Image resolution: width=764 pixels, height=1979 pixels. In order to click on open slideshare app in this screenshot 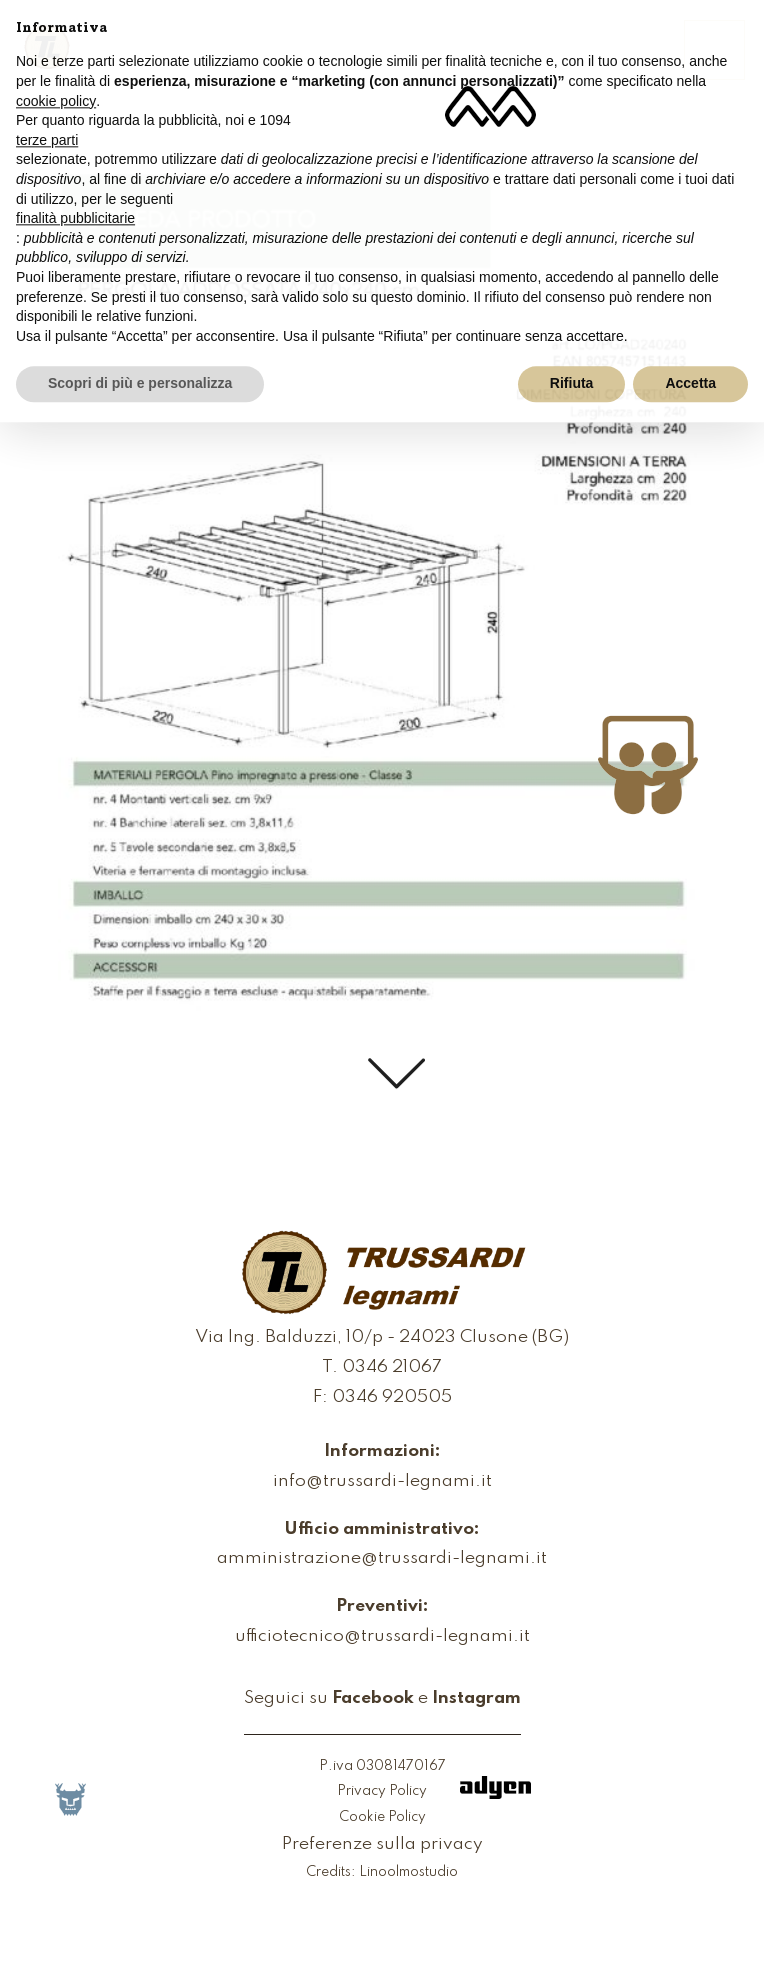, I will do `click(648, 765)`.